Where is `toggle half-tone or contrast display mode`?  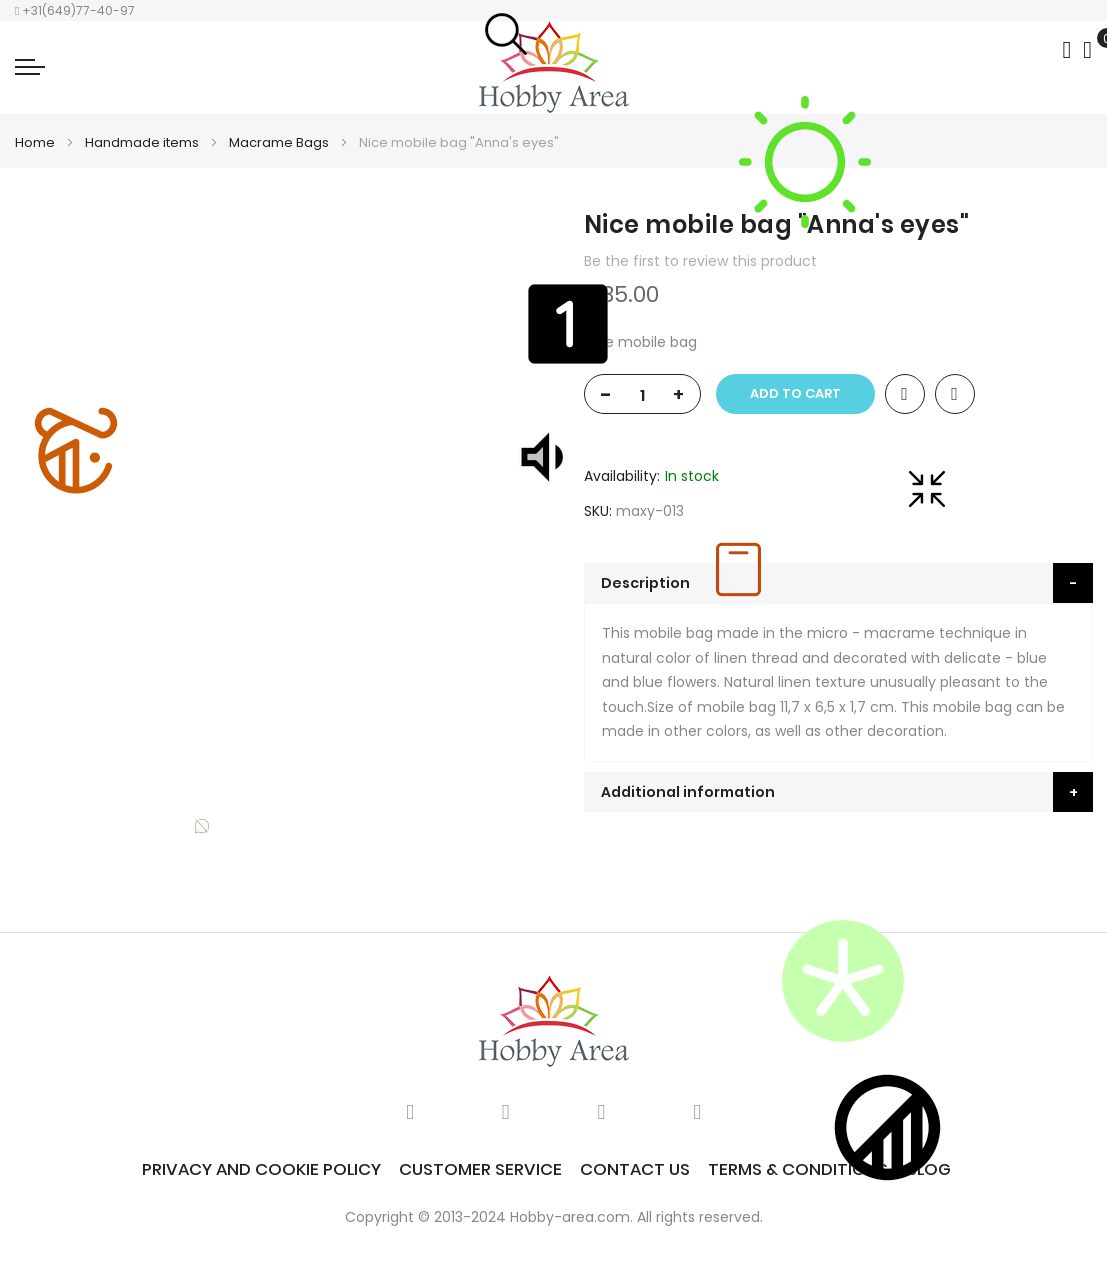 toggle half-tone or contrast display mode is located at coordinates (887, 1127).